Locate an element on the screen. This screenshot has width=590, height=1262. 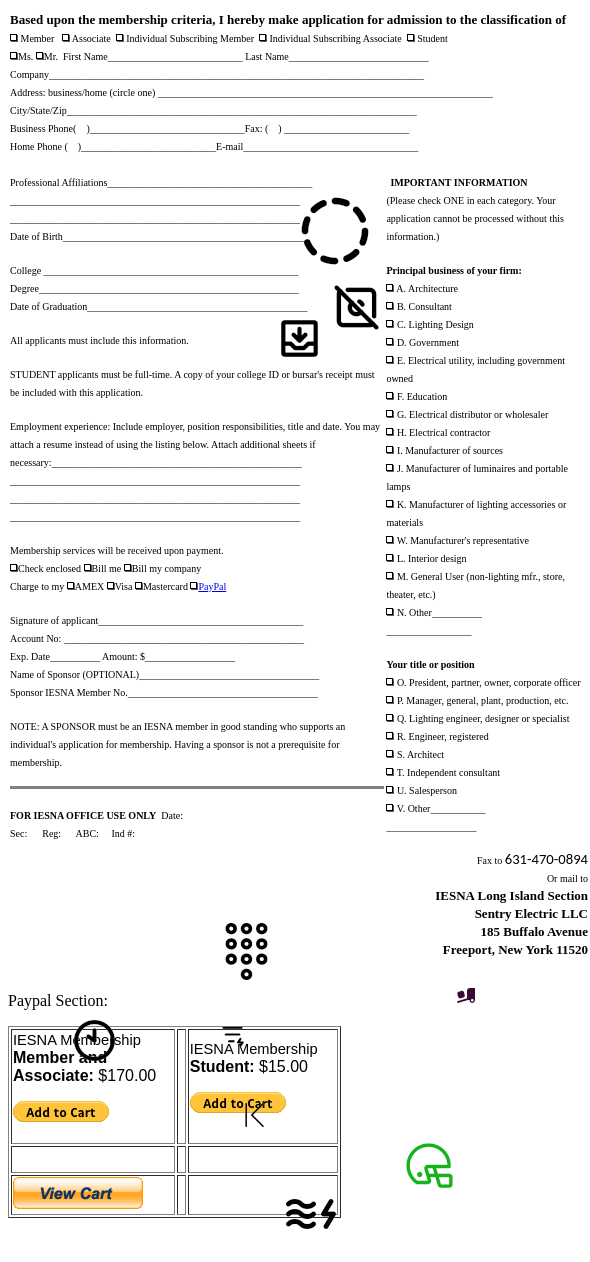
hydroelectric power generation is located at coordinates (311, 1214).